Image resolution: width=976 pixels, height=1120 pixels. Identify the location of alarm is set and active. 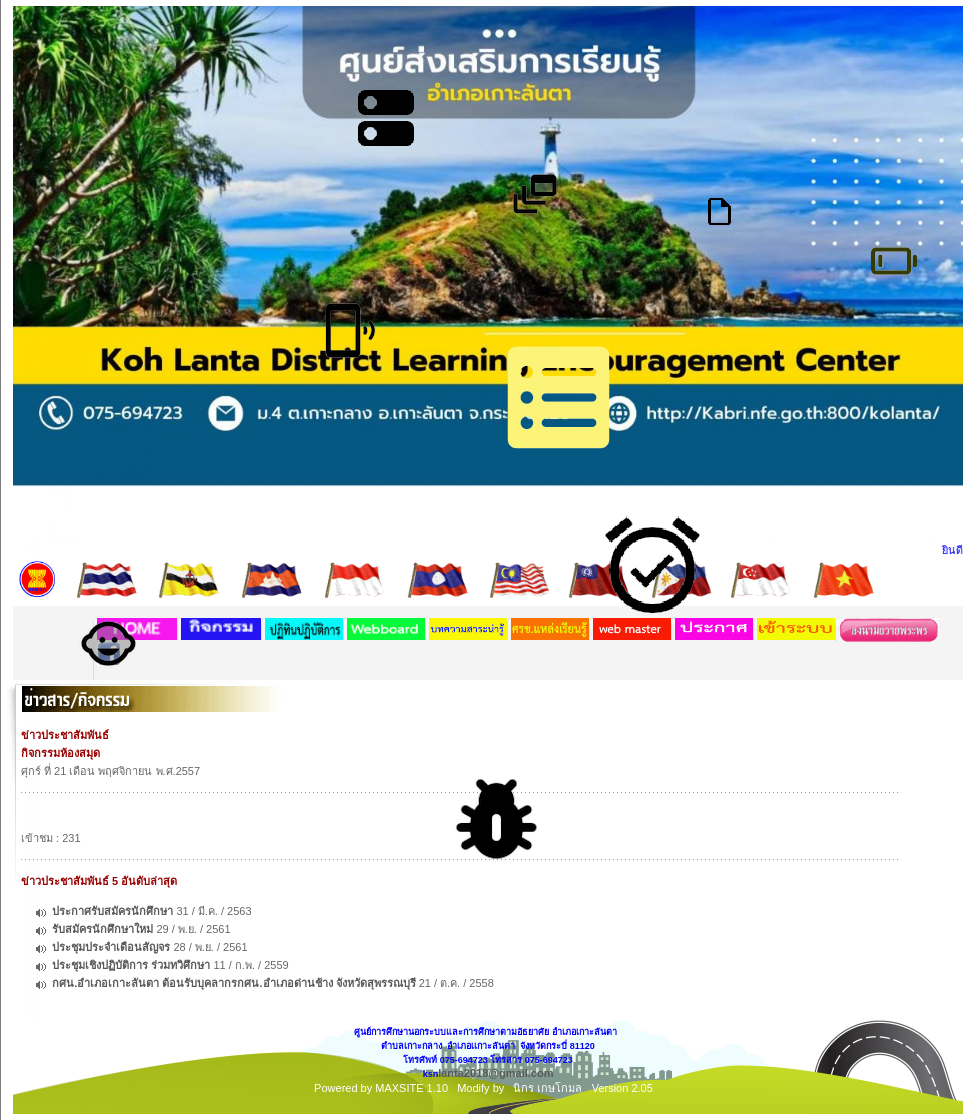
(652, 565).